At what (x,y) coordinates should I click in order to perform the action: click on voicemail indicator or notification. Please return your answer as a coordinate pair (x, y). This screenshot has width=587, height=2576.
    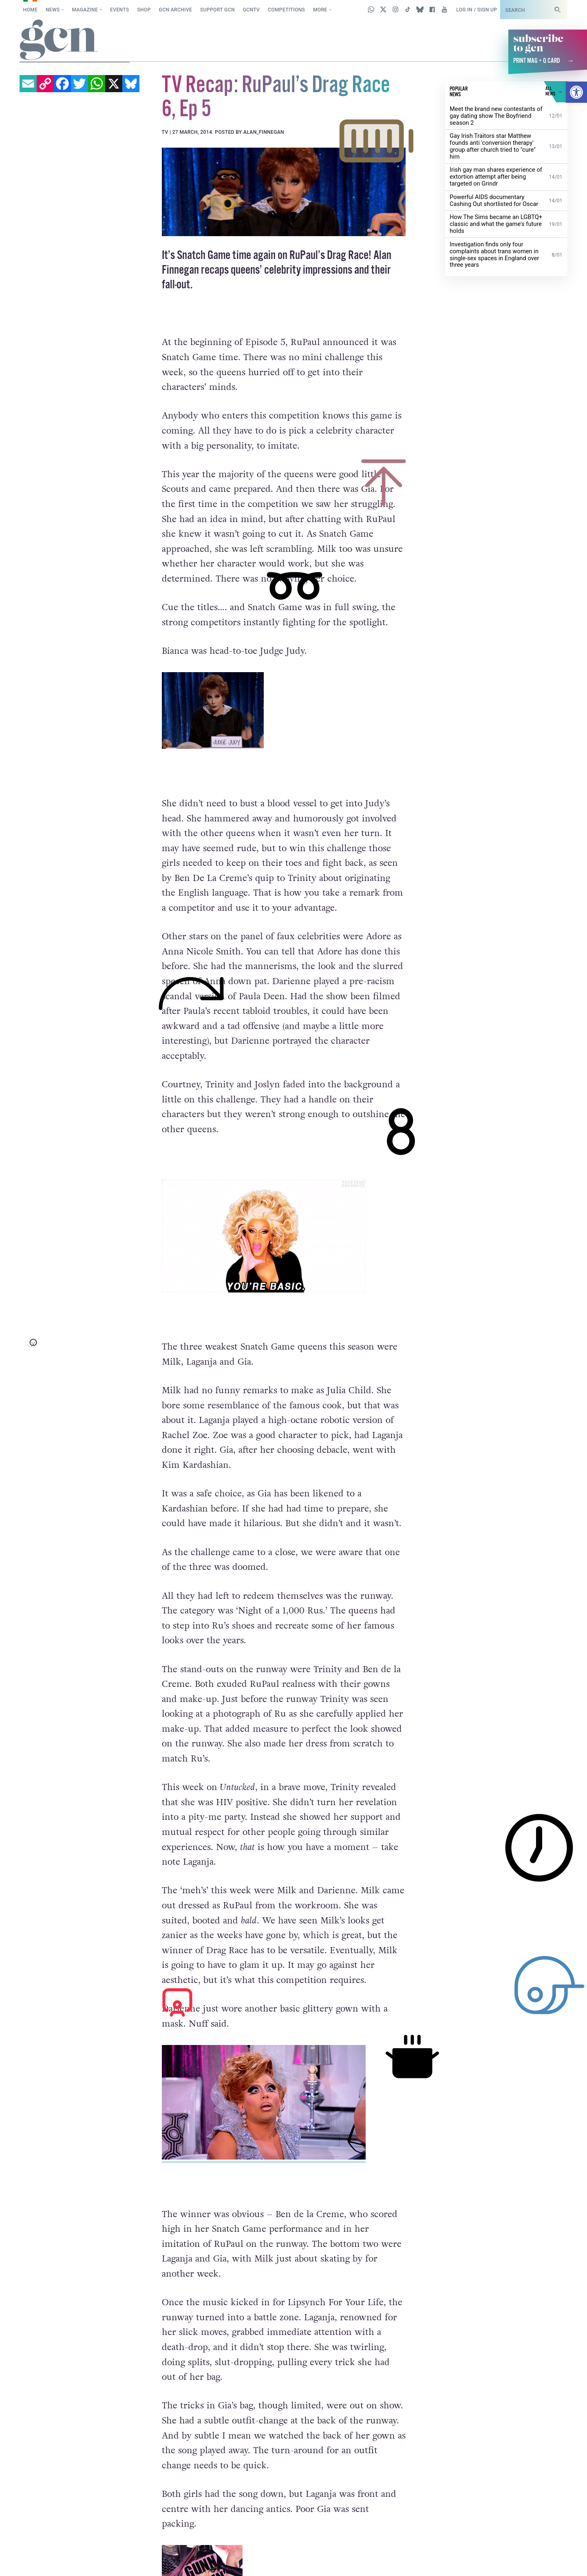
    Looking at the image, I should click on (294, 586).